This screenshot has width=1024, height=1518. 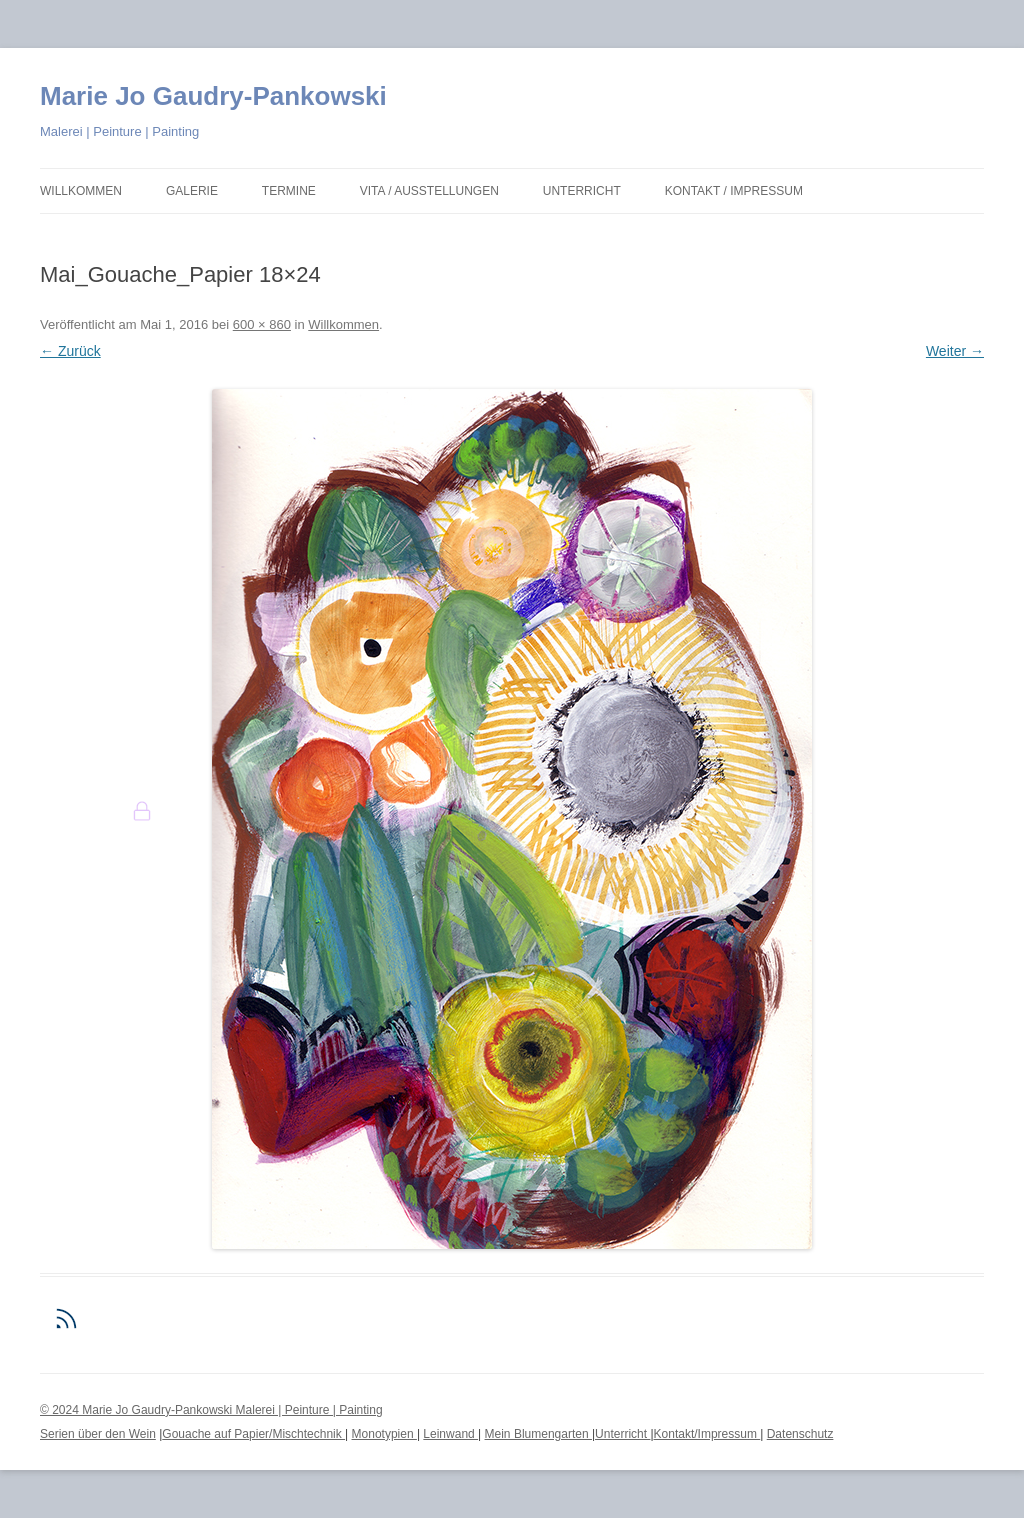 I want to click on indicates a locked or secured item, so click(x=142, y=811).